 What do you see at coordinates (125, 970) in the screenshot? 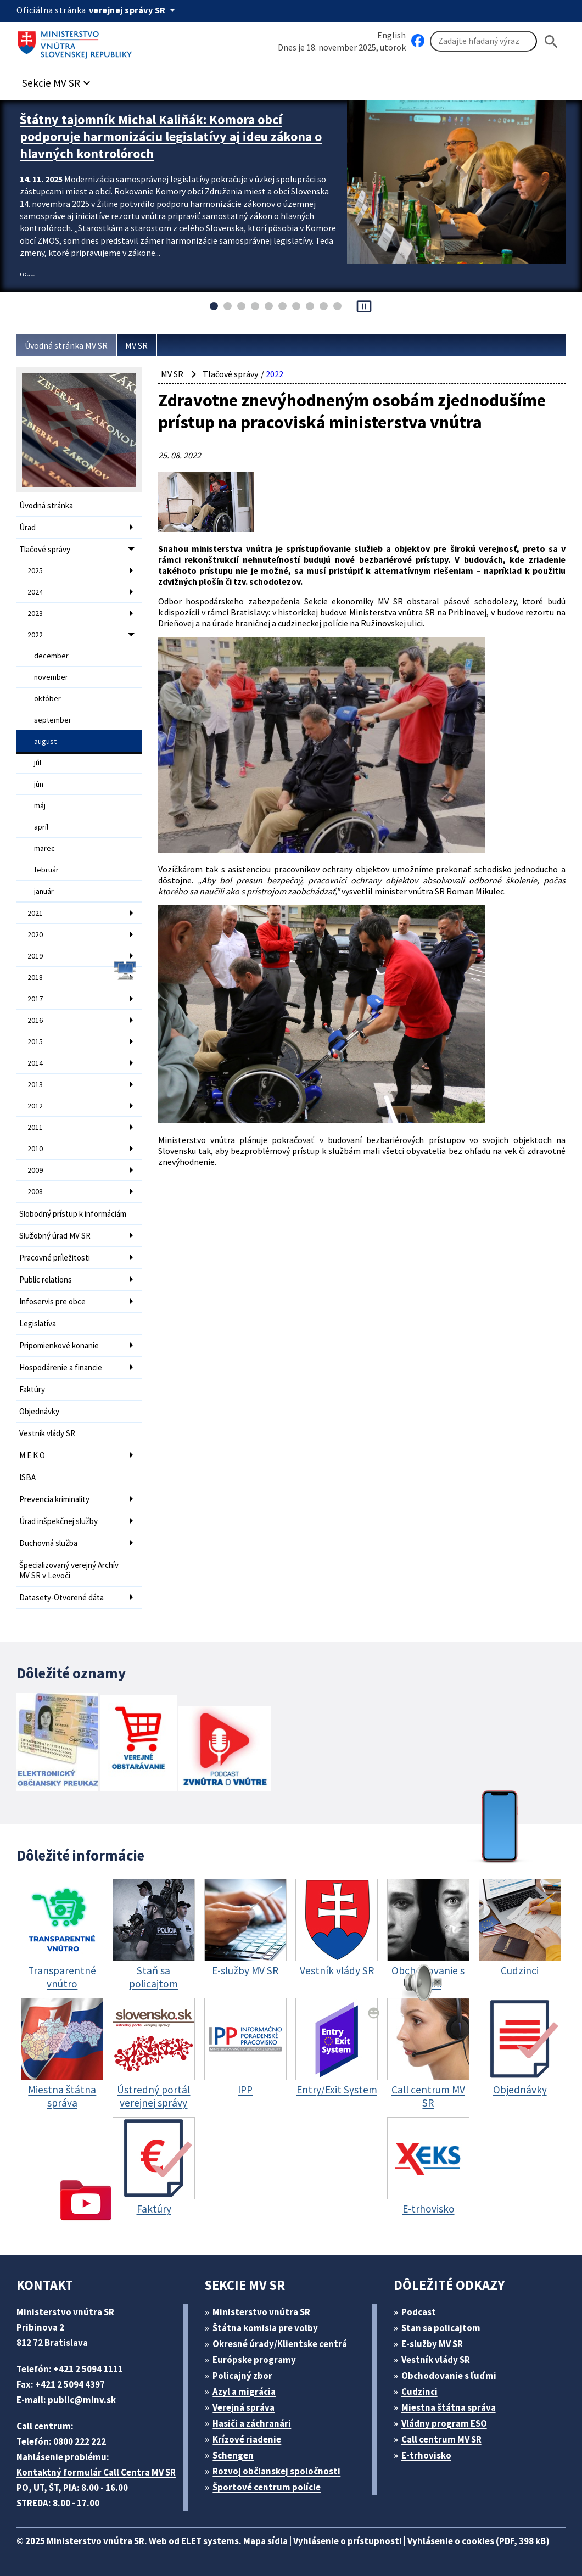
I see `view computers in your local network workgroup` at bounding box center [125, 970].